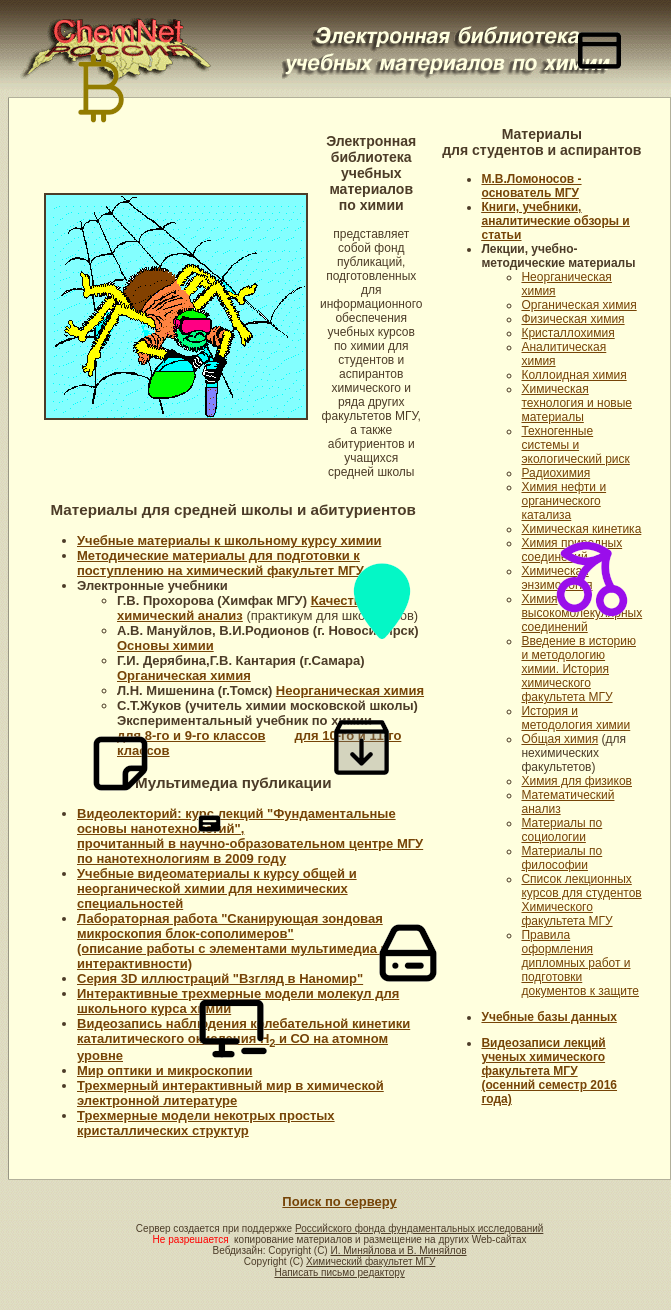  I want to click on open web browser, so click(599, 50).